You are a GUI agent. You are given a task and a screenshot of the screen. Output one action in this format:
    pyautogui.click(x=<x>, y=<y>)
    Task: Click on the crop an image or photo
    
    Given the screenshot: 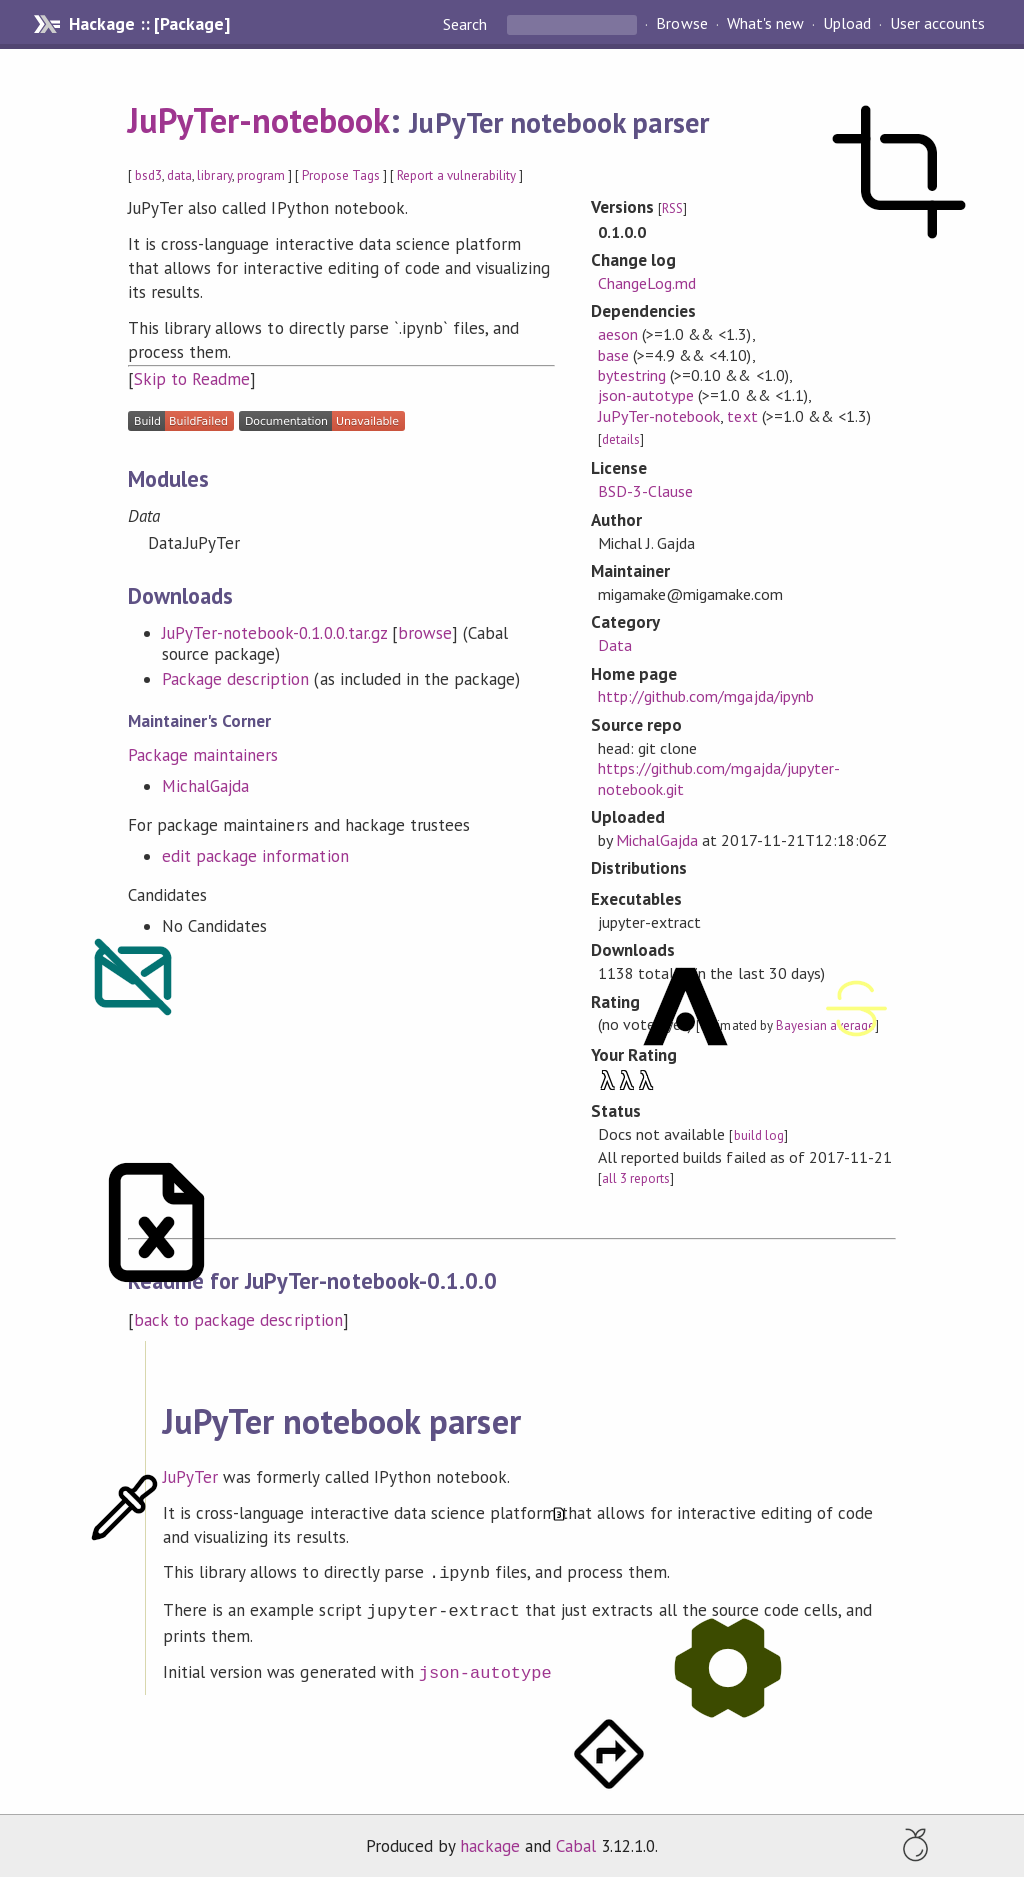 What is the action you would take?
    pyautogui.click(x=899, y=172)
    